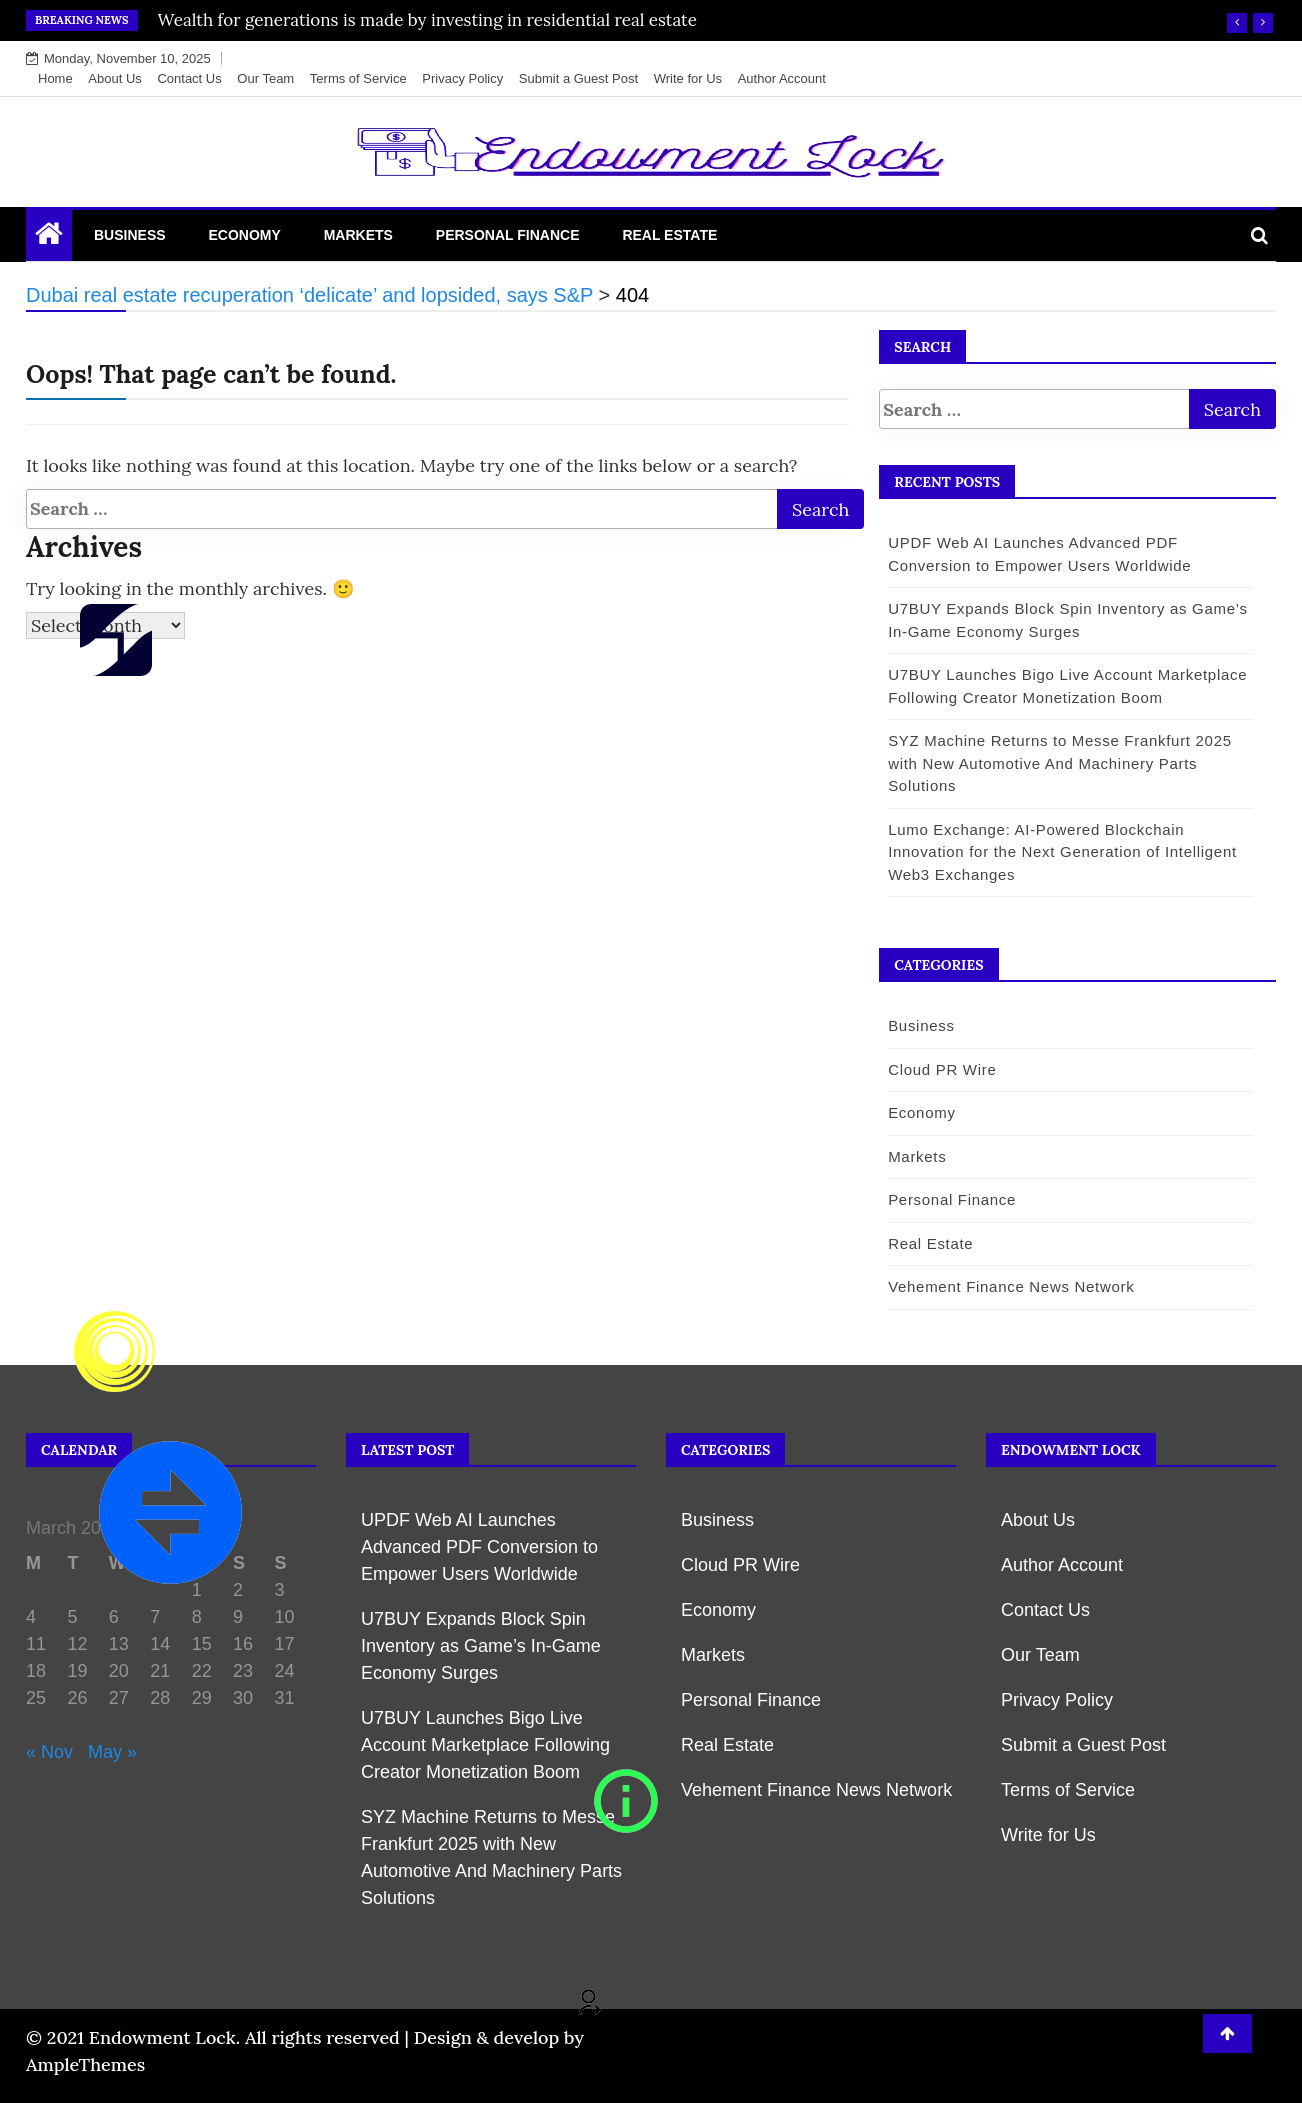  What do you see at coordinates (116, 640) in the screenshot?
I see `open Coggle mind mapping app` at bounding box center [116, 640].